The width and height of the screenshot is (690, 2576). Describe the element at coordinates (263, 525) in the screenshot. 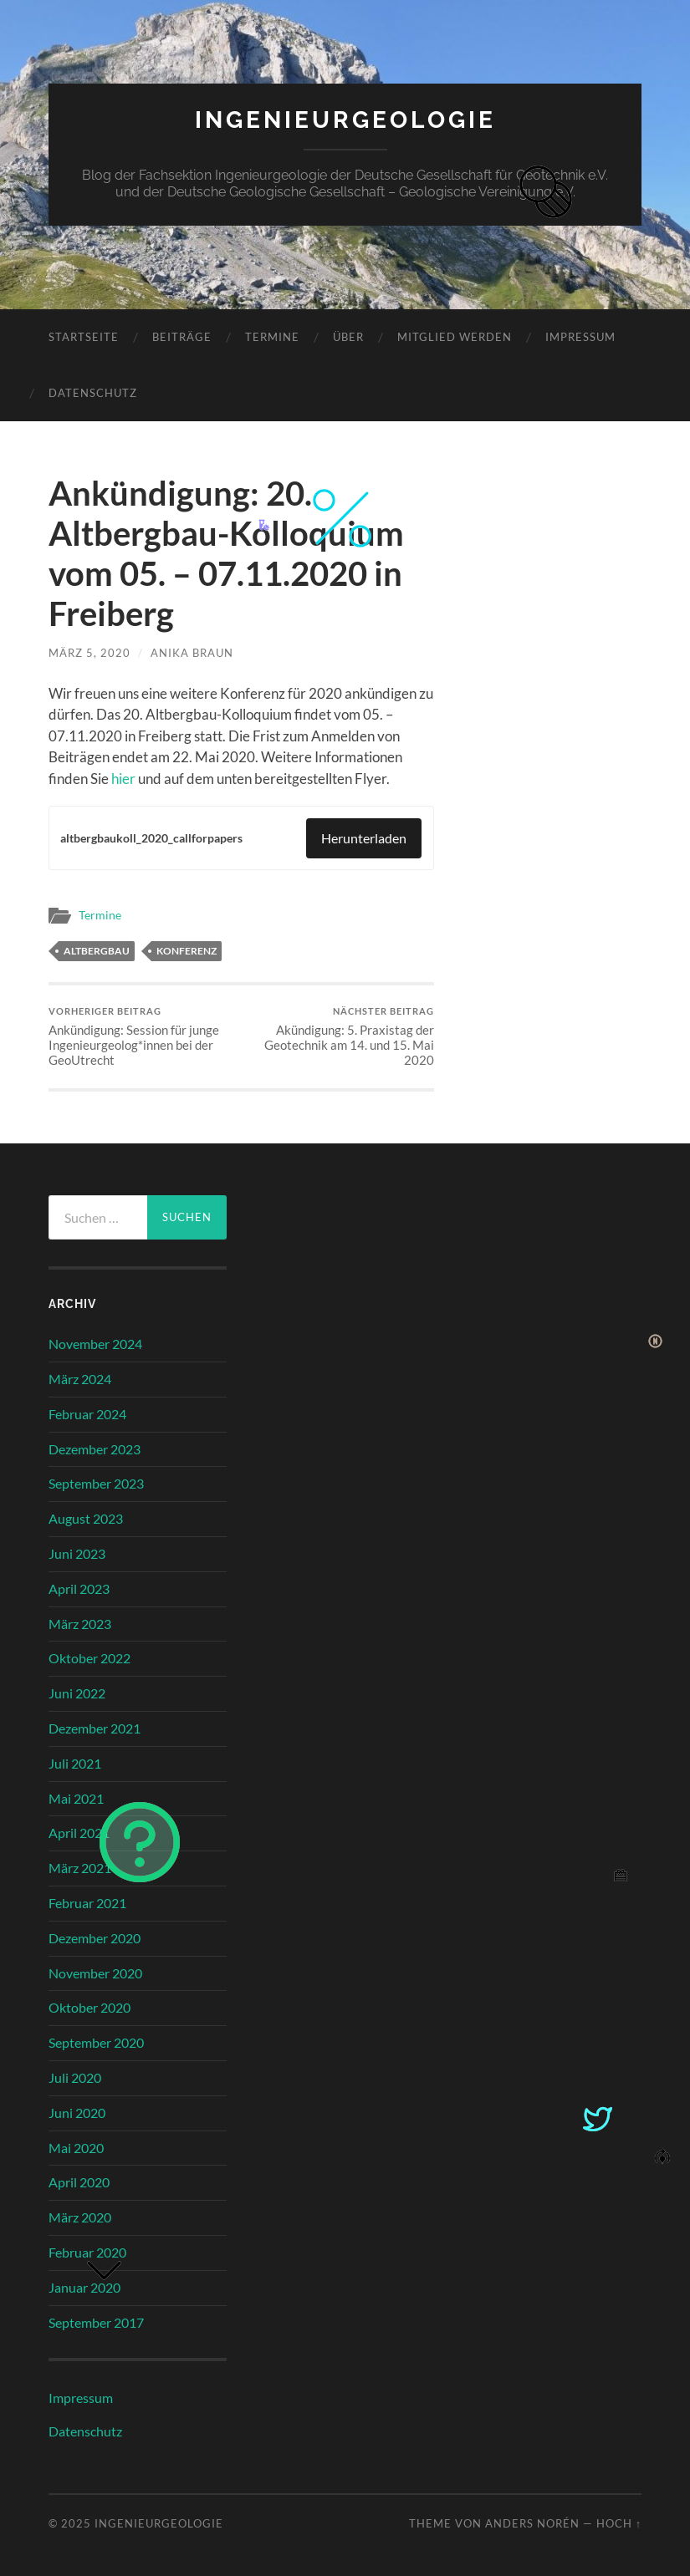

I see `view virus or pathogen test results` at that location.